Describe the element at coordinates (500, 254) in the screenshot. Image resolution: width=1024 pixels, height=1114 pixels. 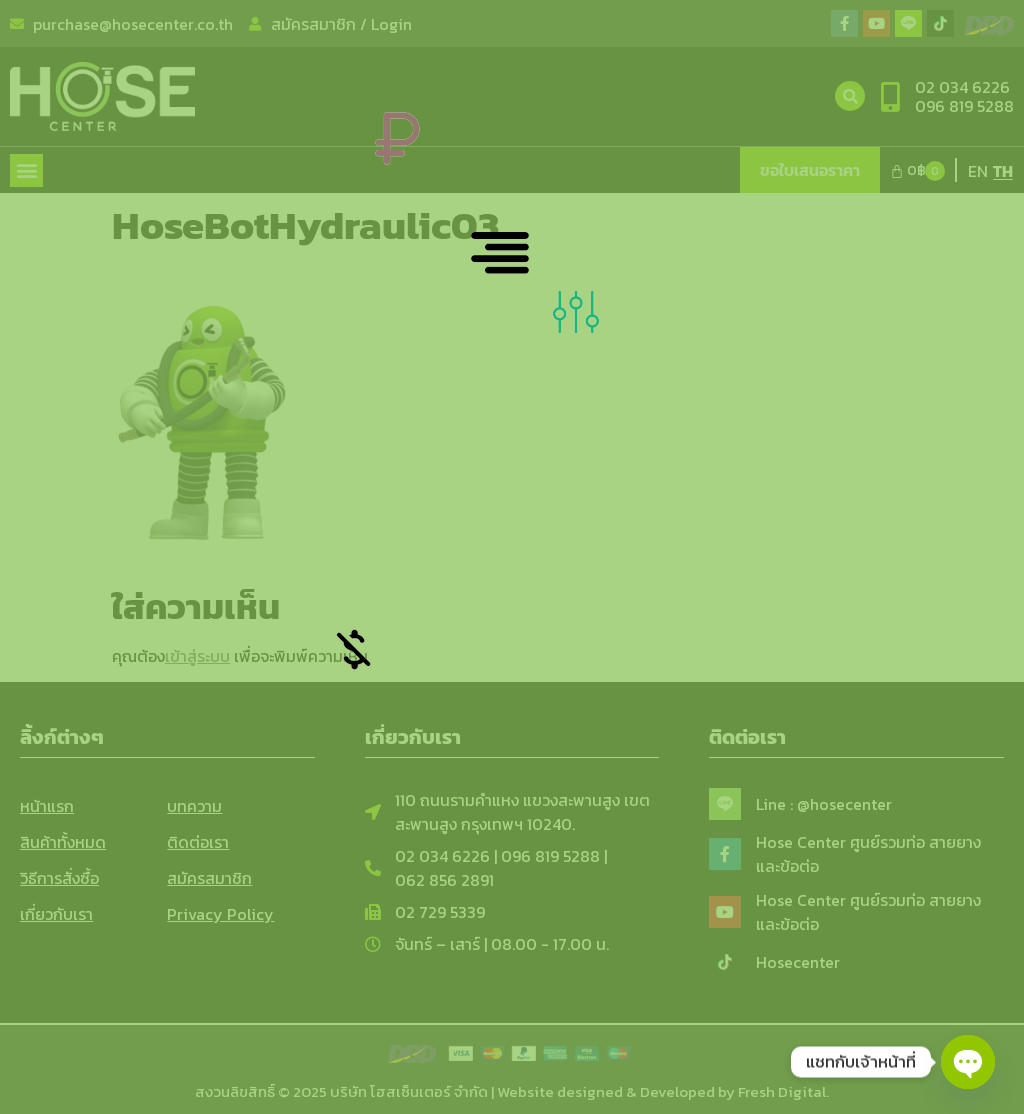
I see `align text to the right` at that location.